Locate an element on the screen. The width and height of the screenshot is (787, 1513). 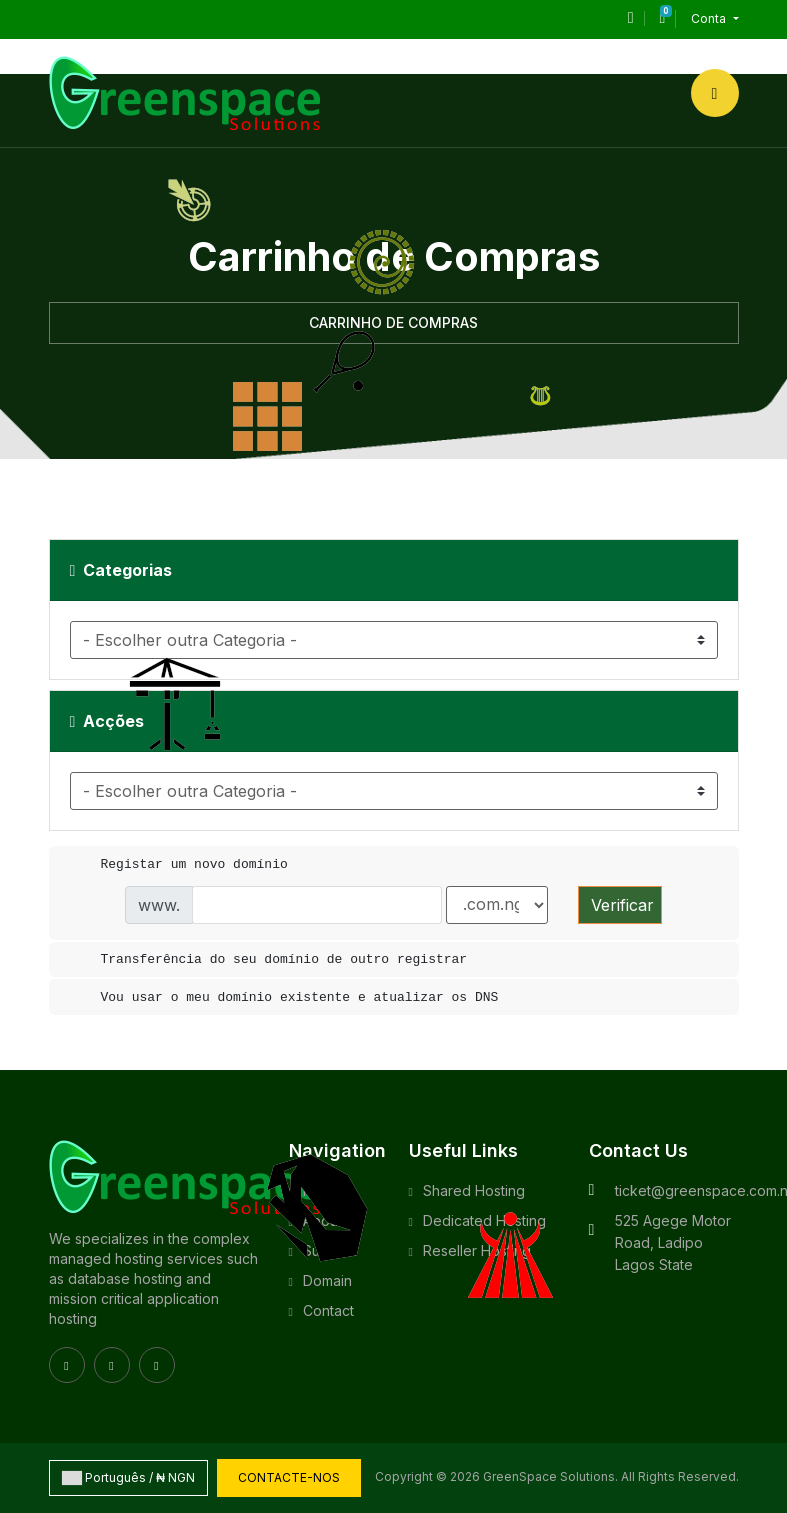
represents a rock or stone resource in a game is located at coordinates (316, 1207).